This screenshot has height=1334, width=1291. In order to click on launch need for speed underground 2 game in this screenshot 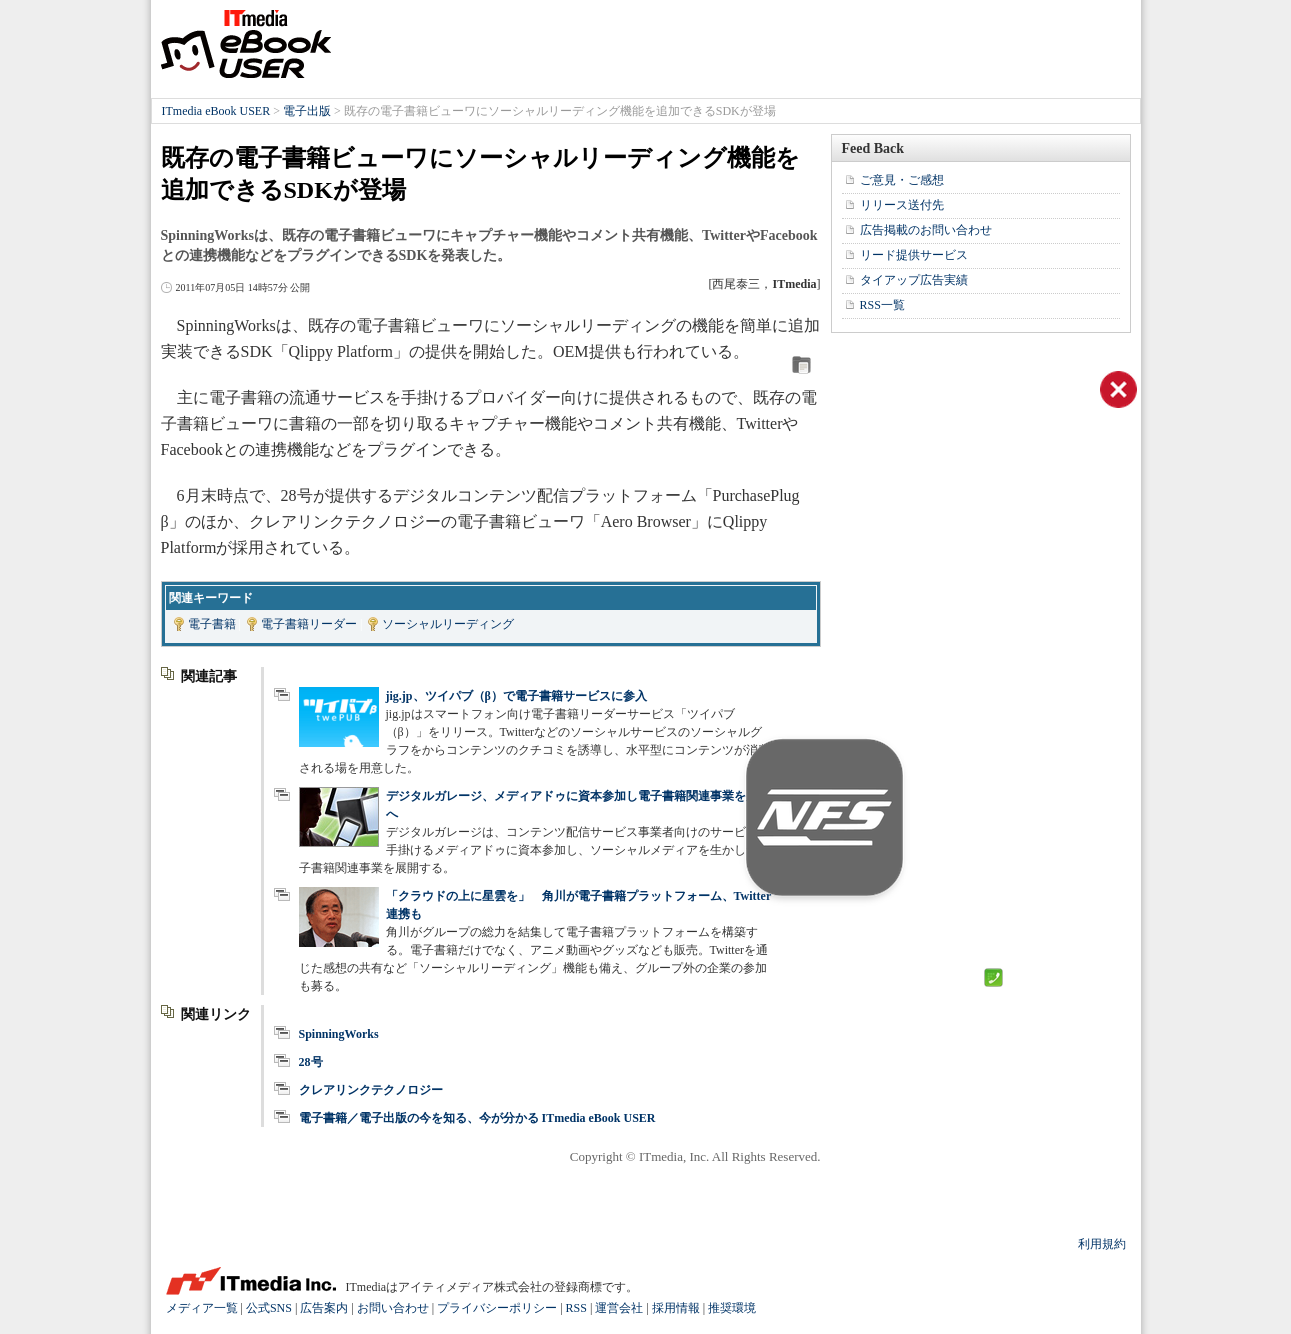, I will do `click(824, 817)`.